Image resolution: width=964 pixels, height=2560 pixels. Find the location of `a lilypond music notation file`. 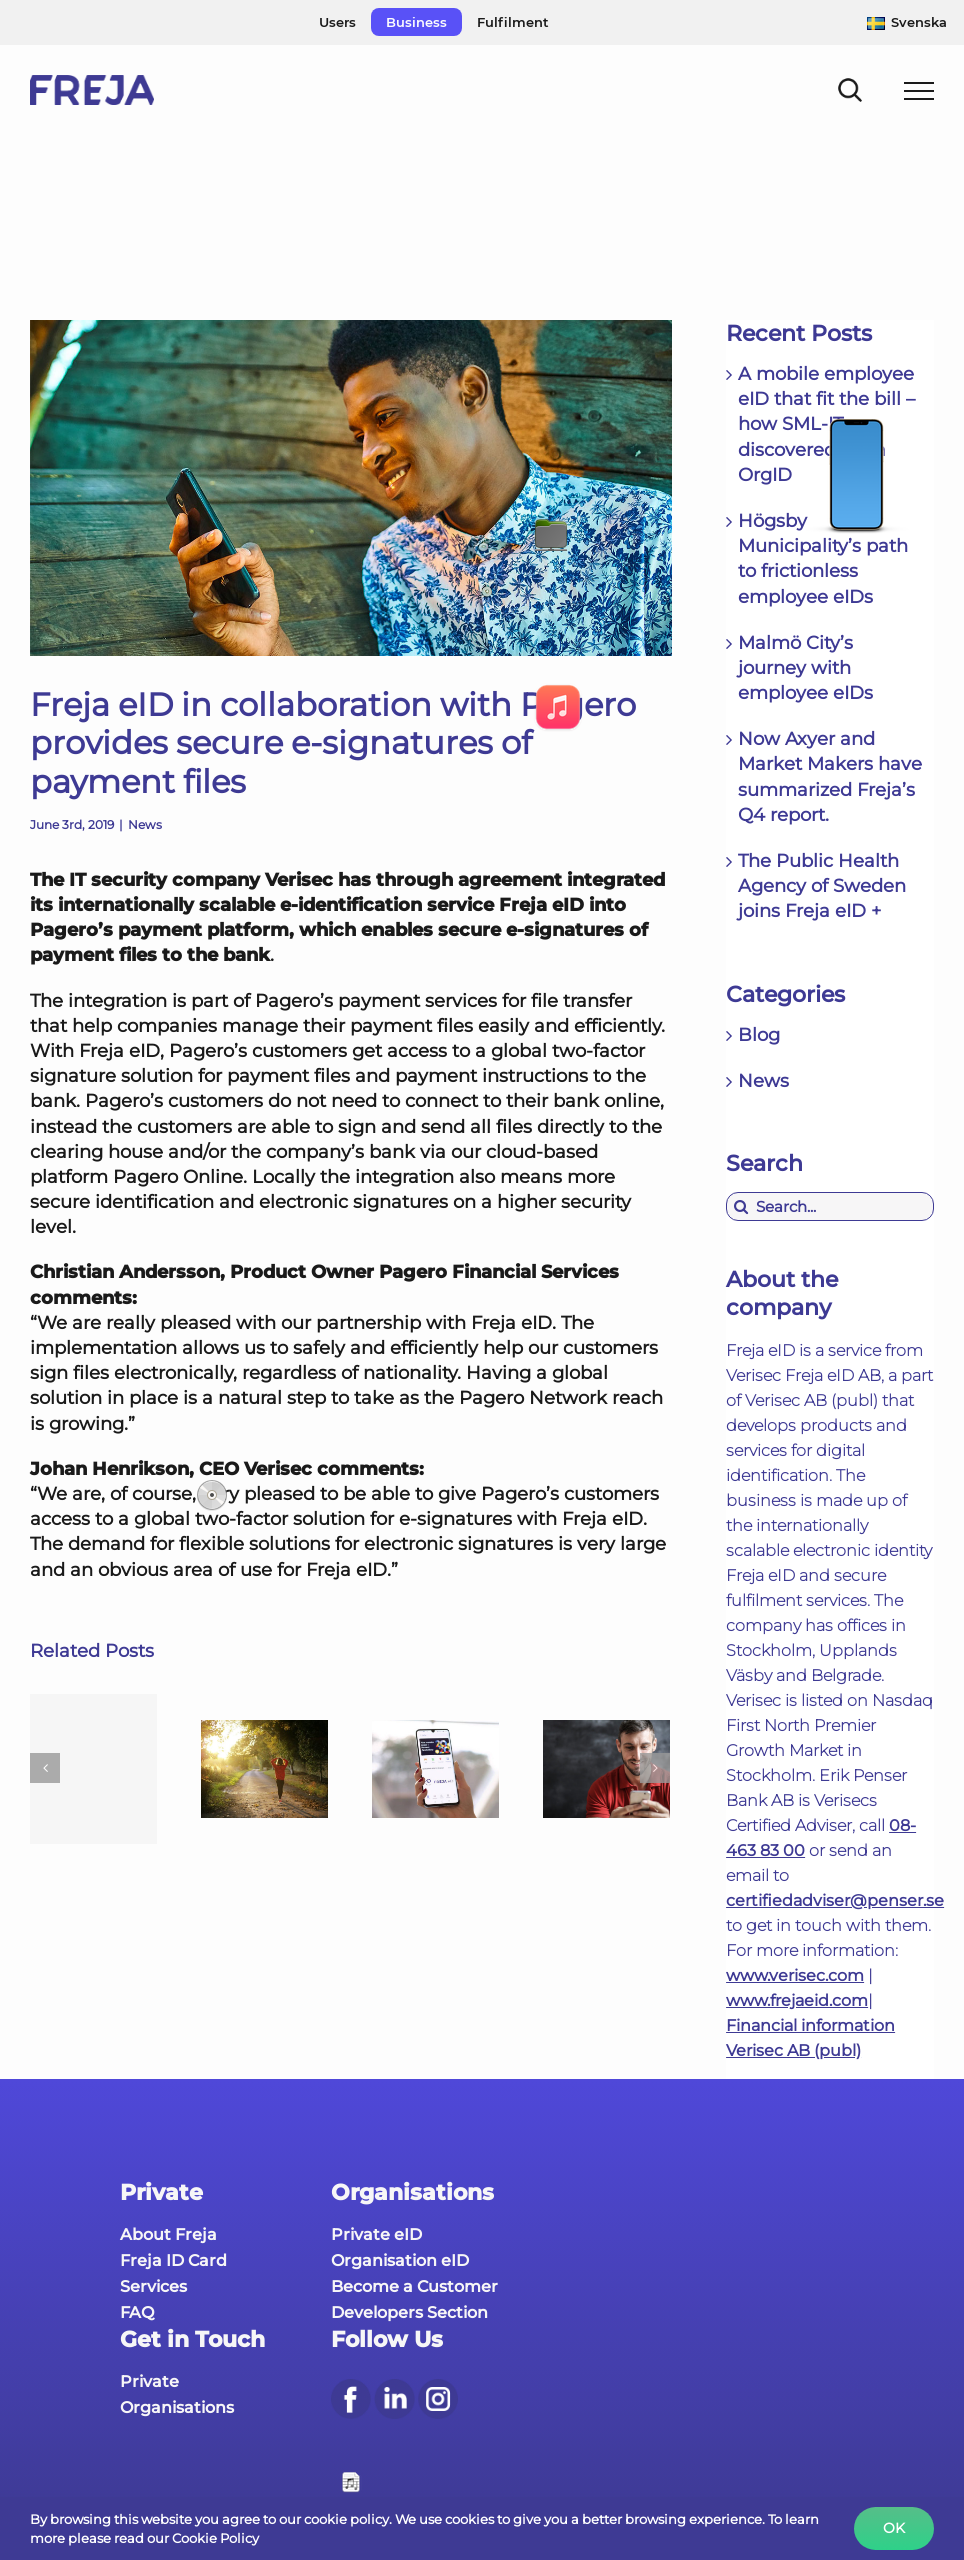

a lilypond music notation file is located at coordinates (351, 2482).